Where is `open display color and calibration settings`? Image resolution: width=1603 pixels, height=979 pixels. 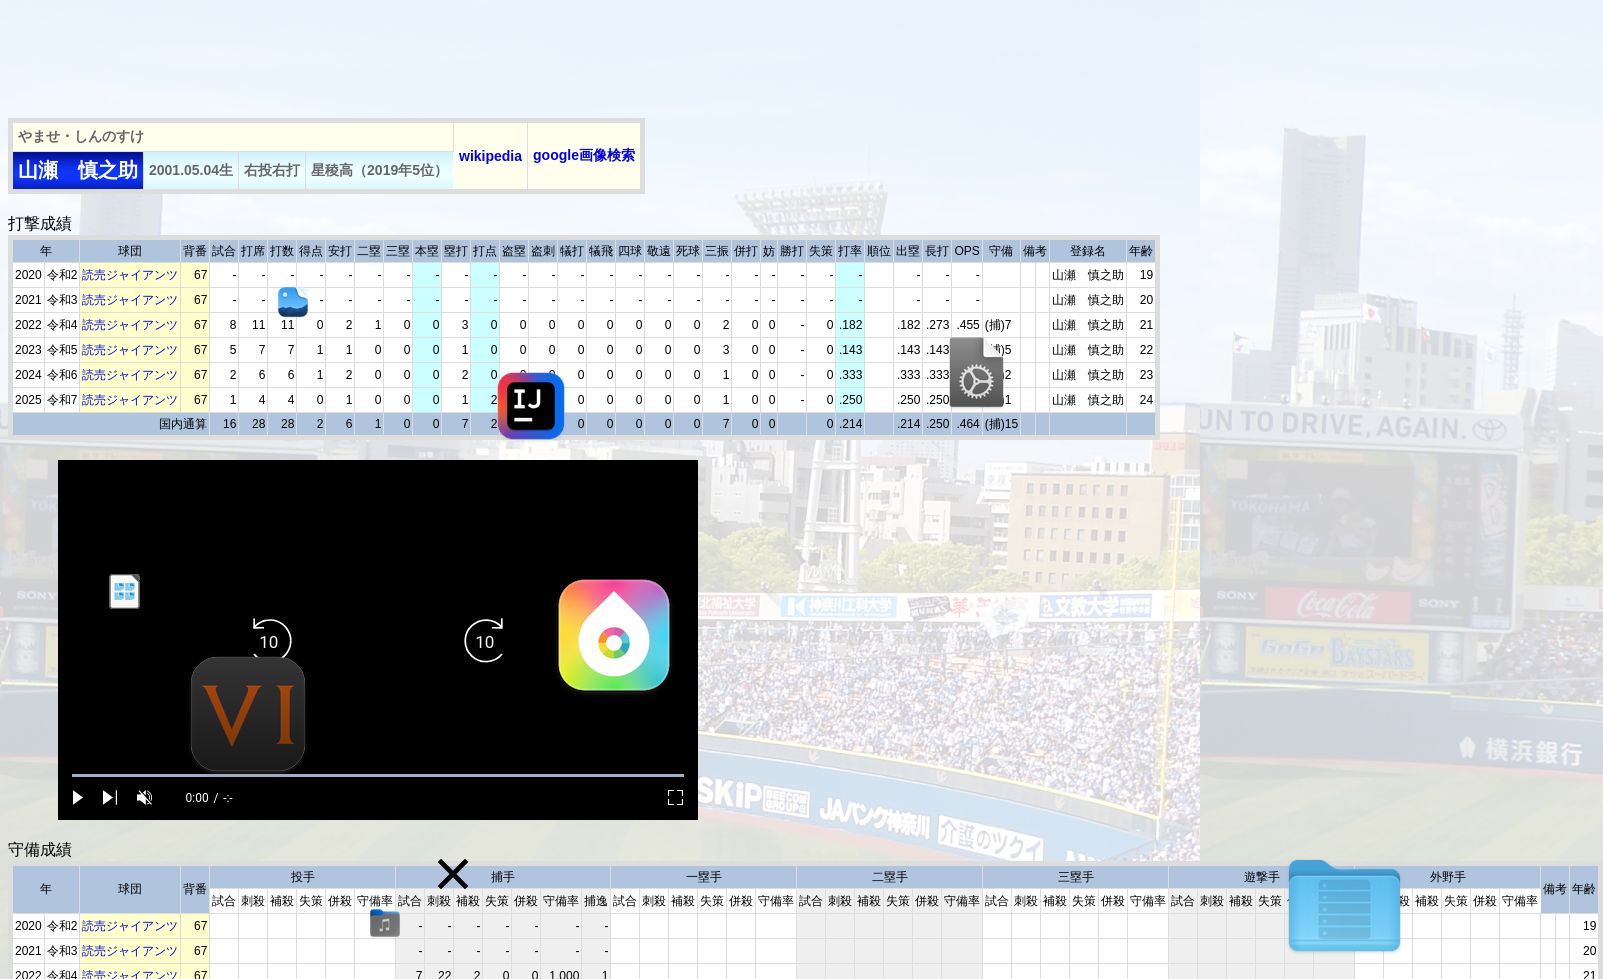 open display color and calibration settings is located at coordinates (614, 637).